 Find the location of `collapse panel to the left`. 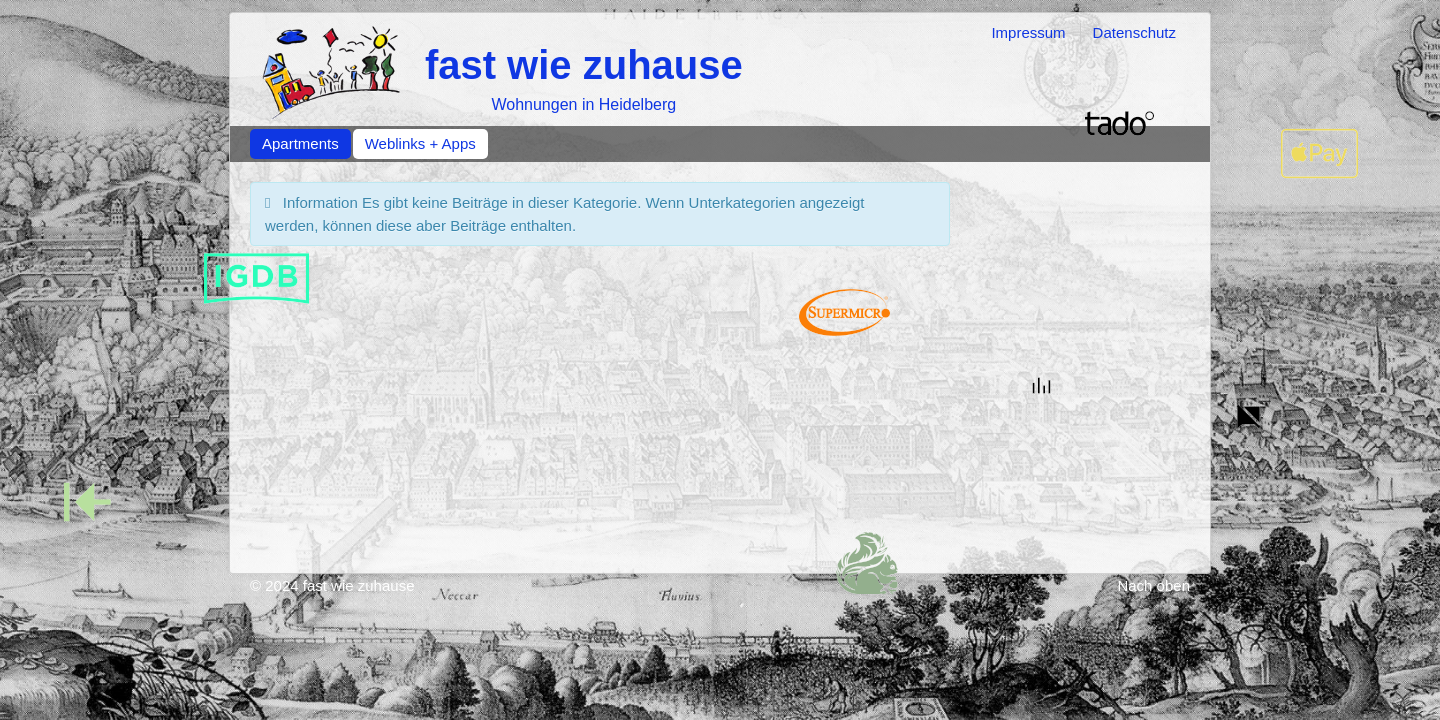

collapse panel to the left is located at coordinates (86, 502).